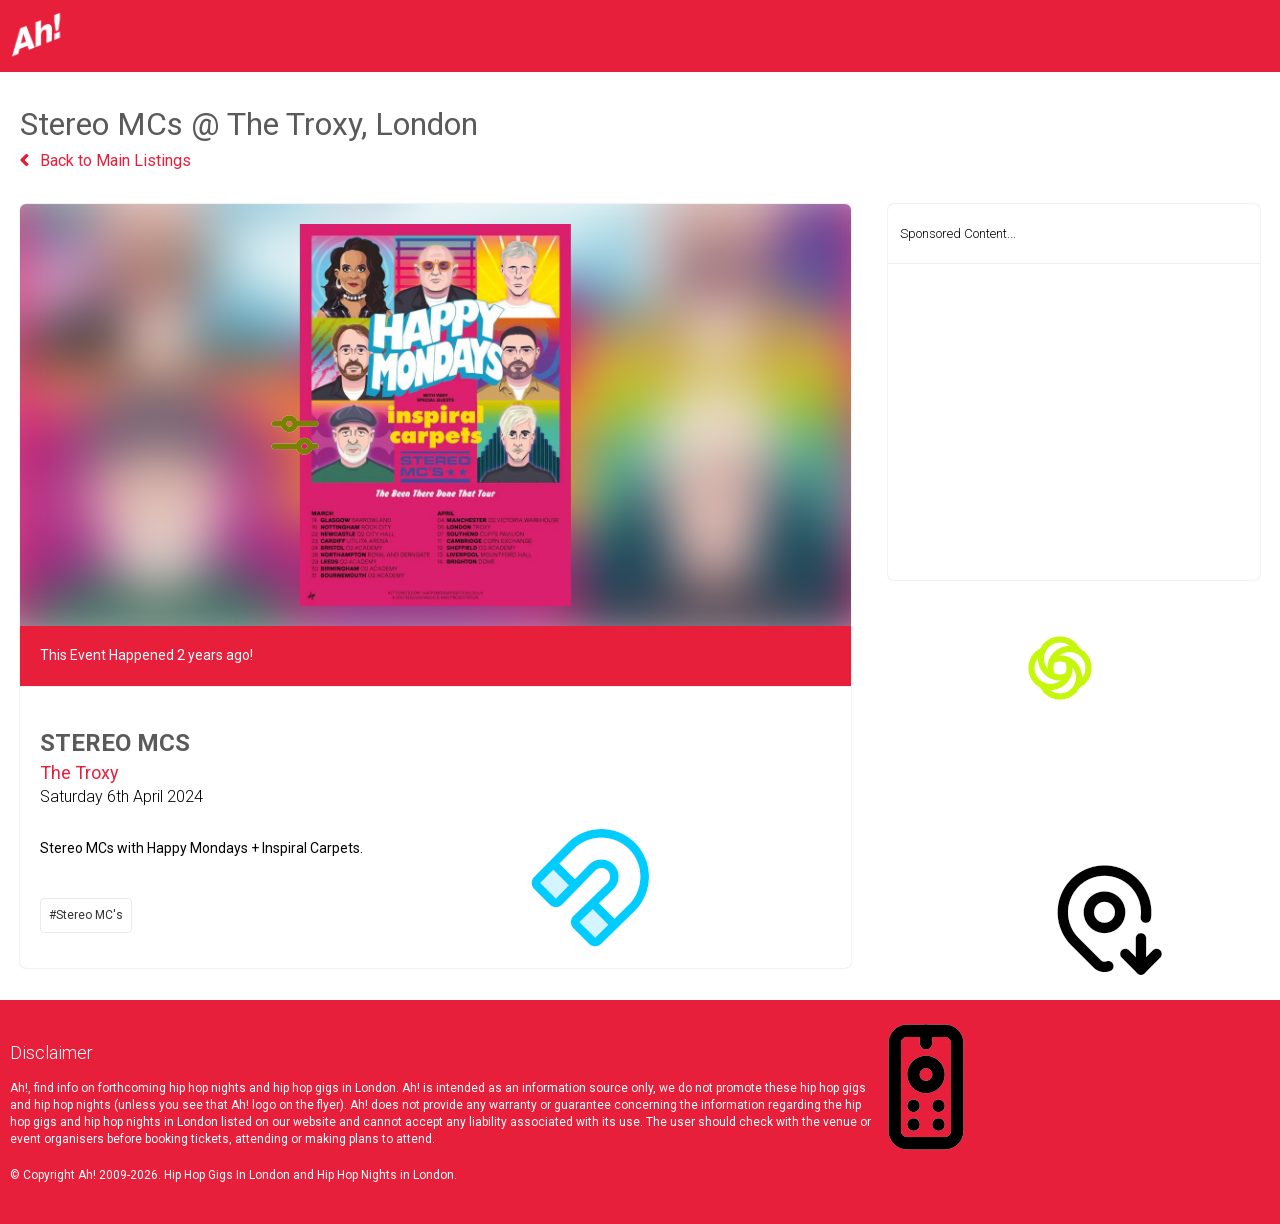  I want to click on open loom video recording app, so click(1060, 668).